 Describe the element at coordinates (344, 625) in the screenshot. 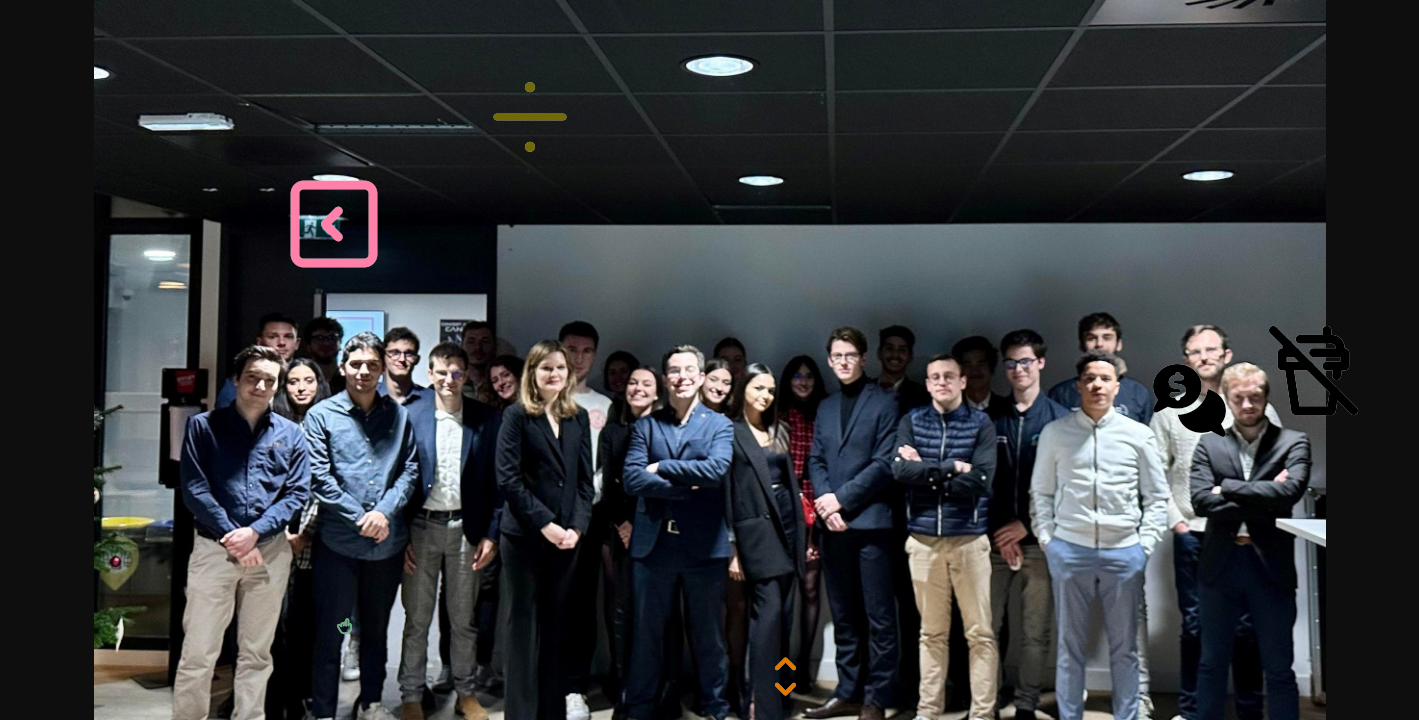

I see `select or highlight the ring finger for gesture input` at that location.